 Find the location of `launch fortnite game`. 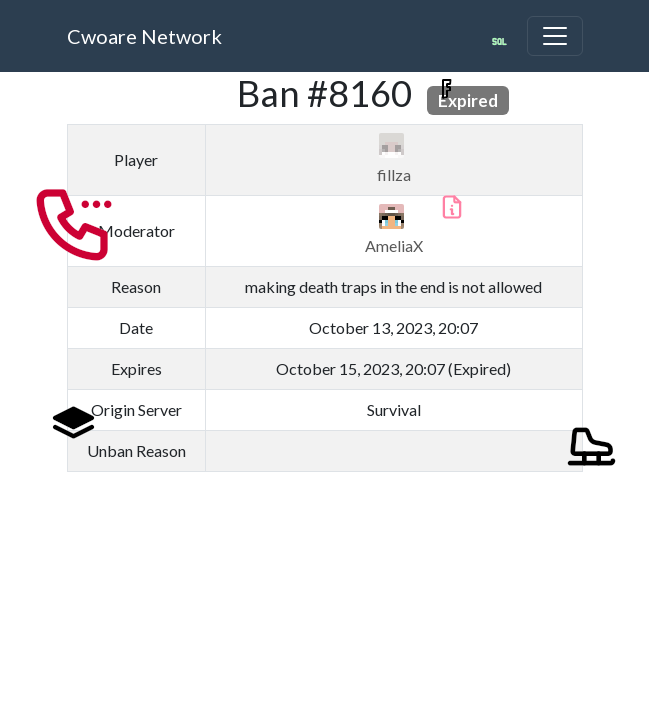

launch fortnite game is located at coordinates (447, 89).